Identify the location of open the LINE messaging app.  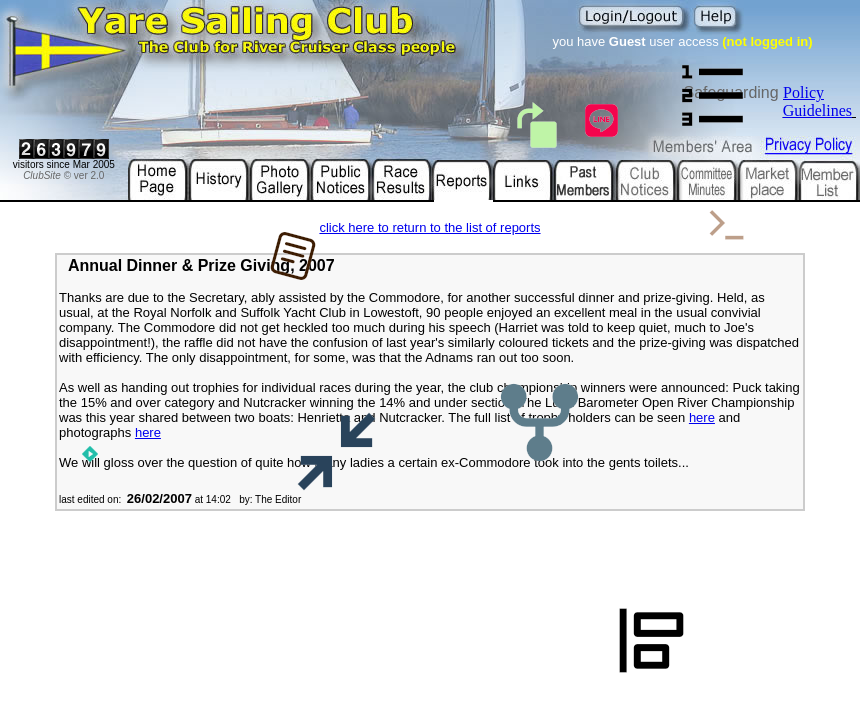
(601, 120).